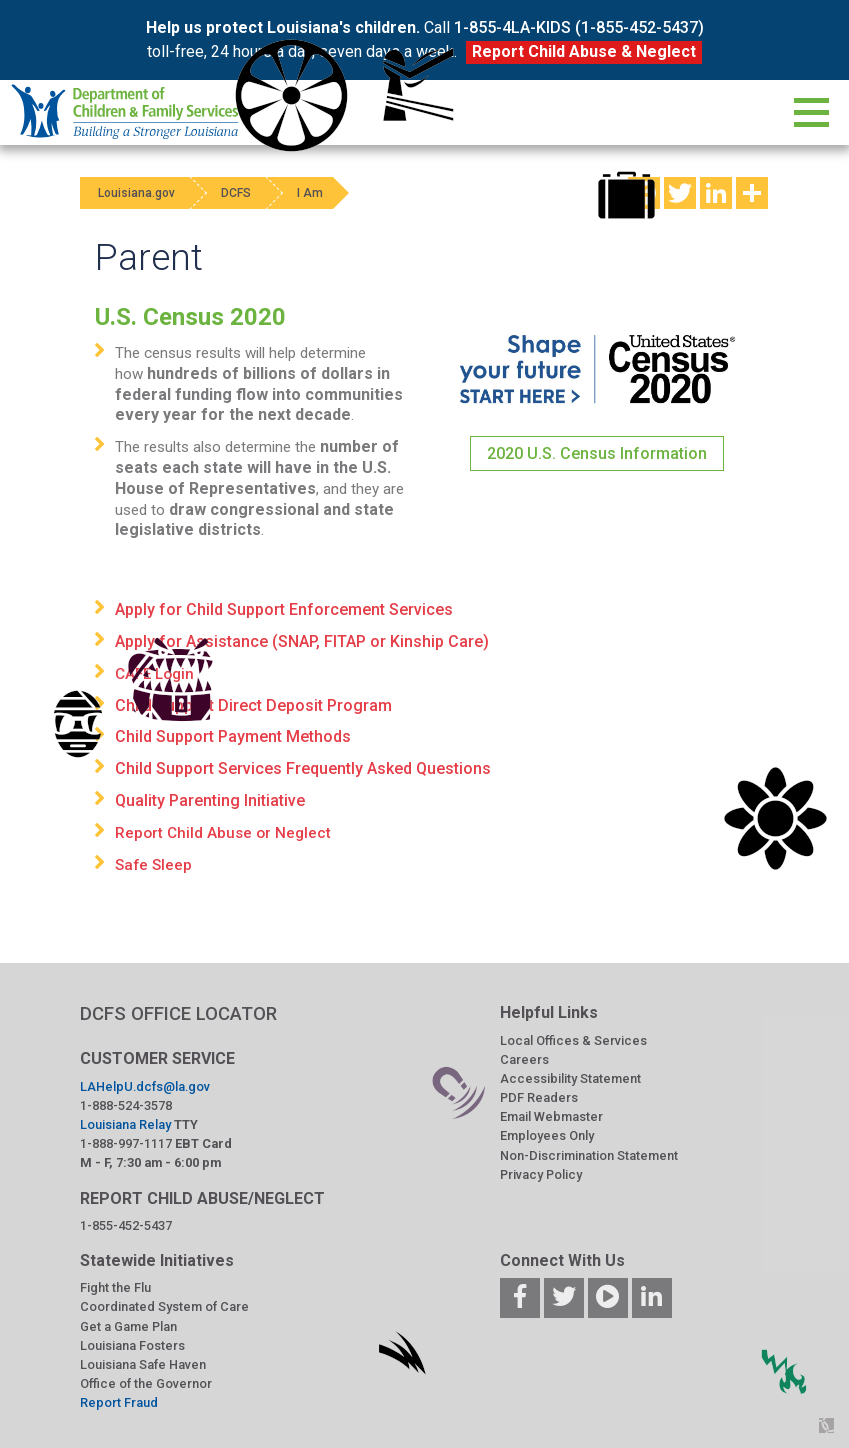  Describe the element at coordinates (417, 85) in the screenshot. I see `lock picking skill or ability in a game` at that location.